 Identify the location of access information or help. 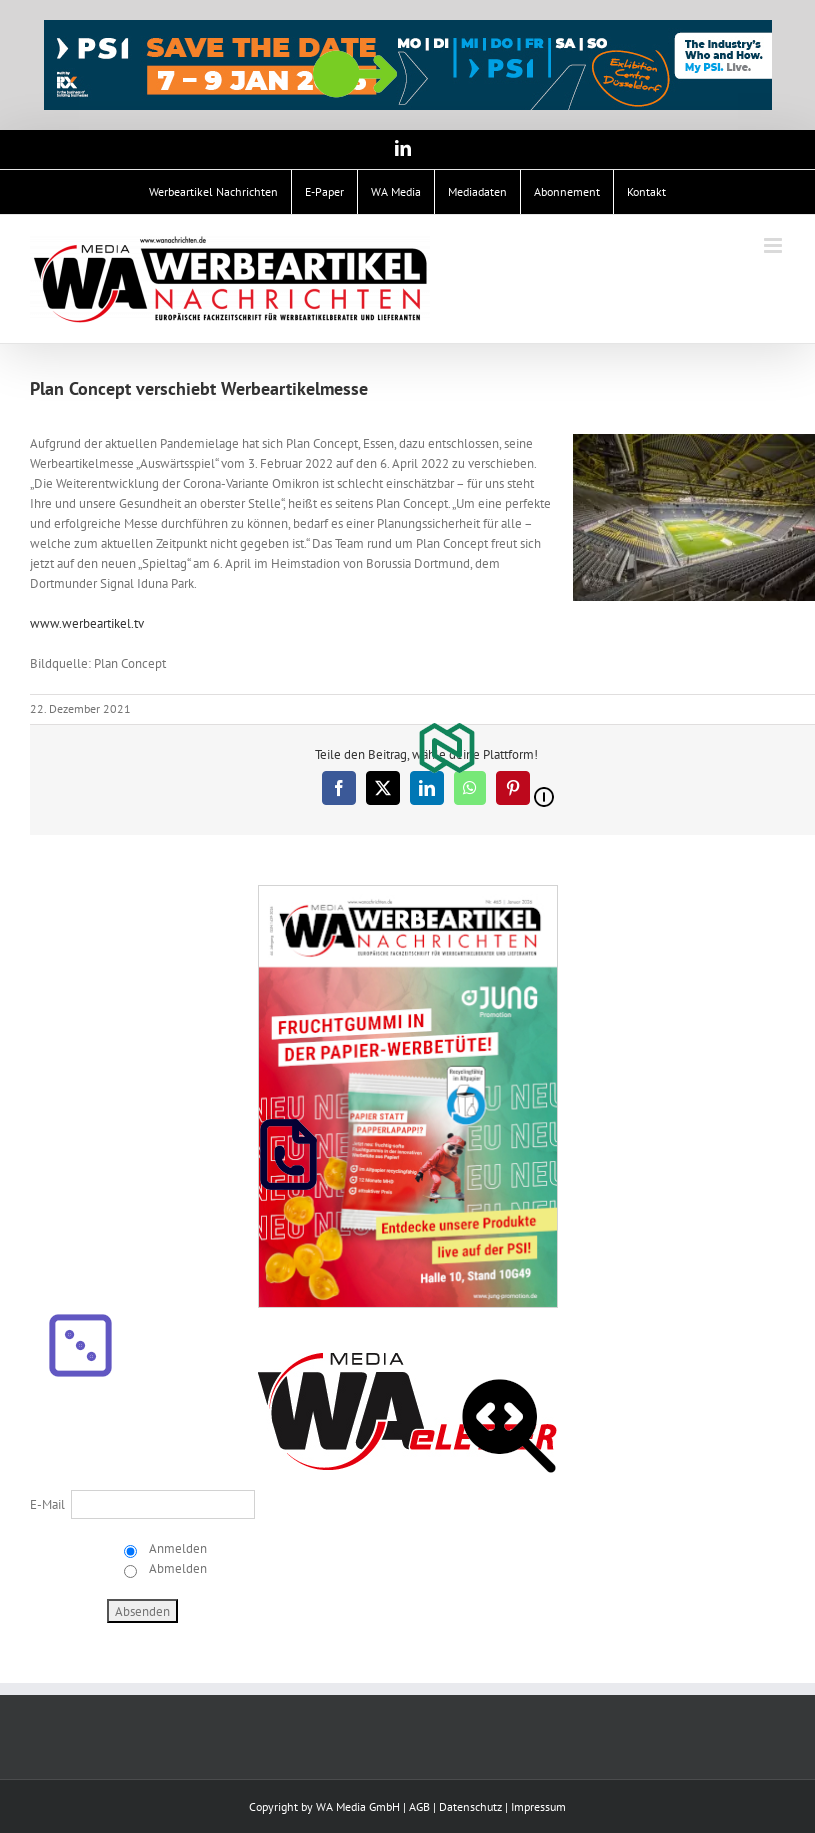
(544, 797).